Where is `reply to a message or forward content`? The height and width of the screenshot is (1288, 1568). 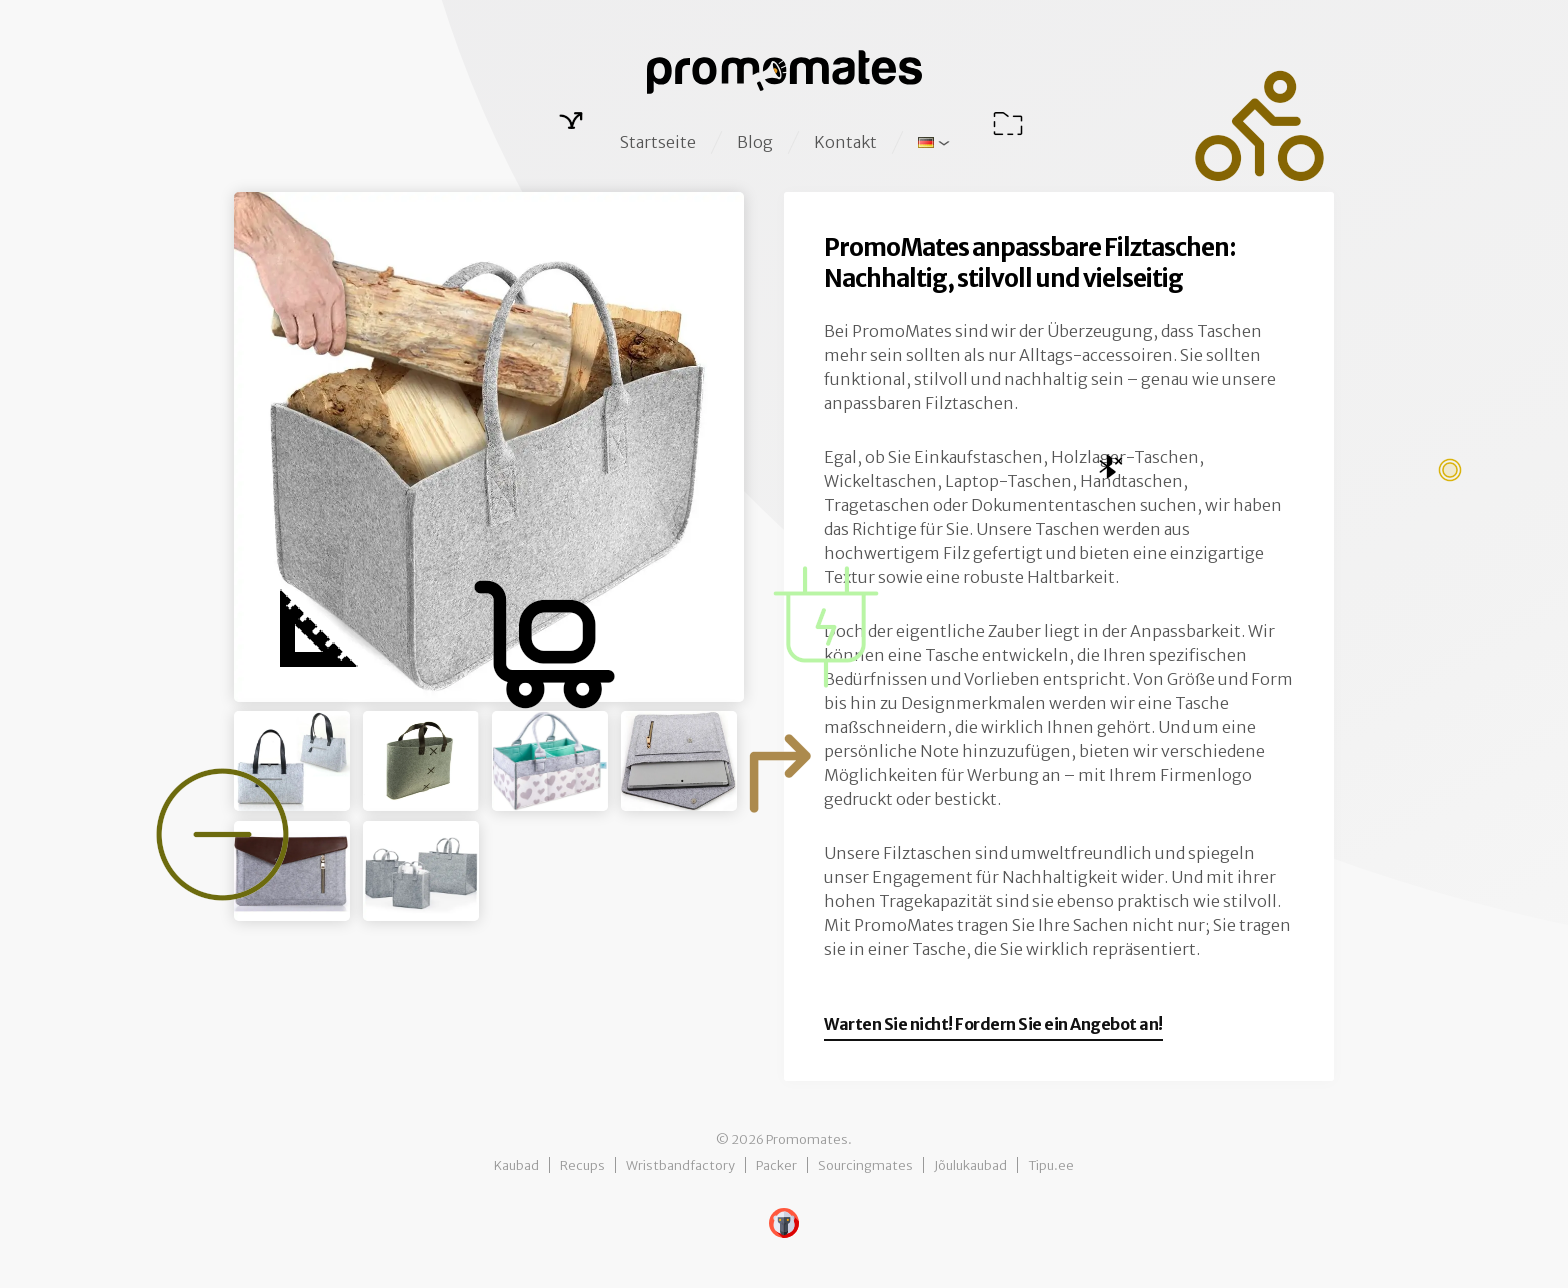 reply to a message or forward content is located at coordinates (774, 773).